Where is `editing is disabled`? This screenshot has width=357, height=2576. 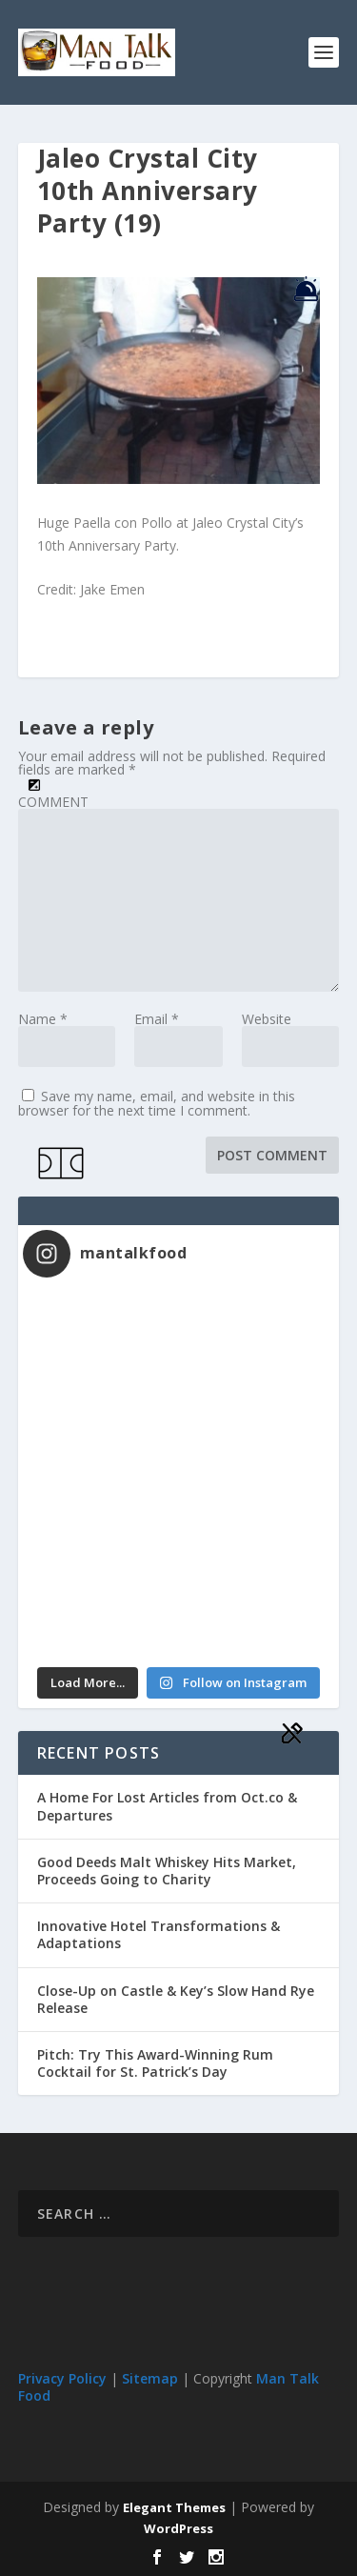
editing is disabled is located at coordinates (291, 1733).